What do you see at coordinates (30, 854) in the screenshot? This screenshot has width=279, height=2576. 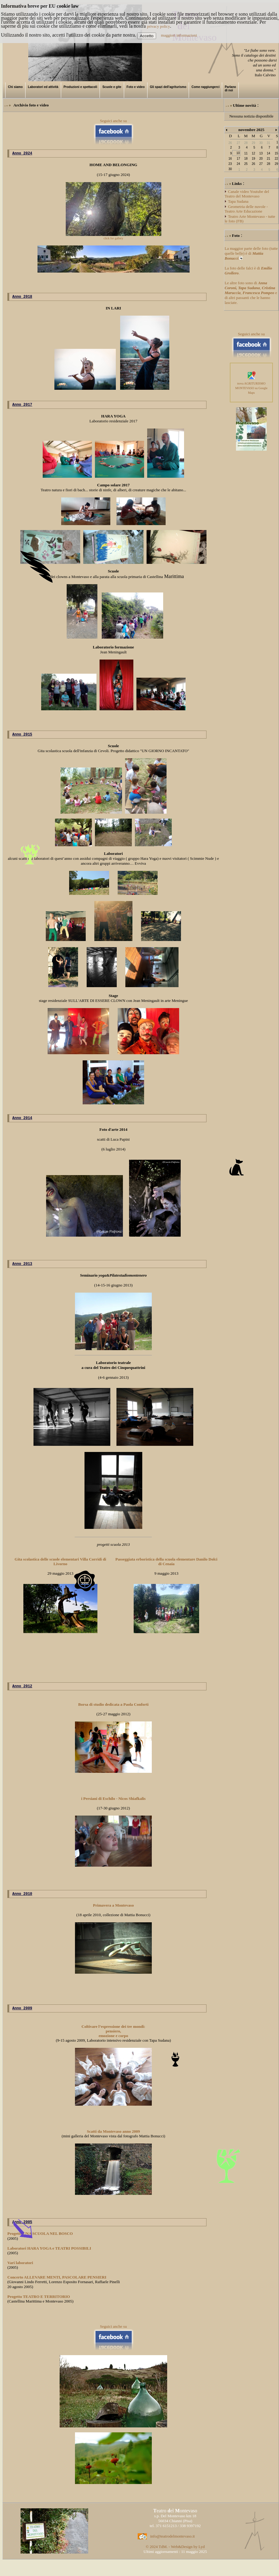 I see `indicates a fire hazard or wildfire event` at bounding box center [30, 854].